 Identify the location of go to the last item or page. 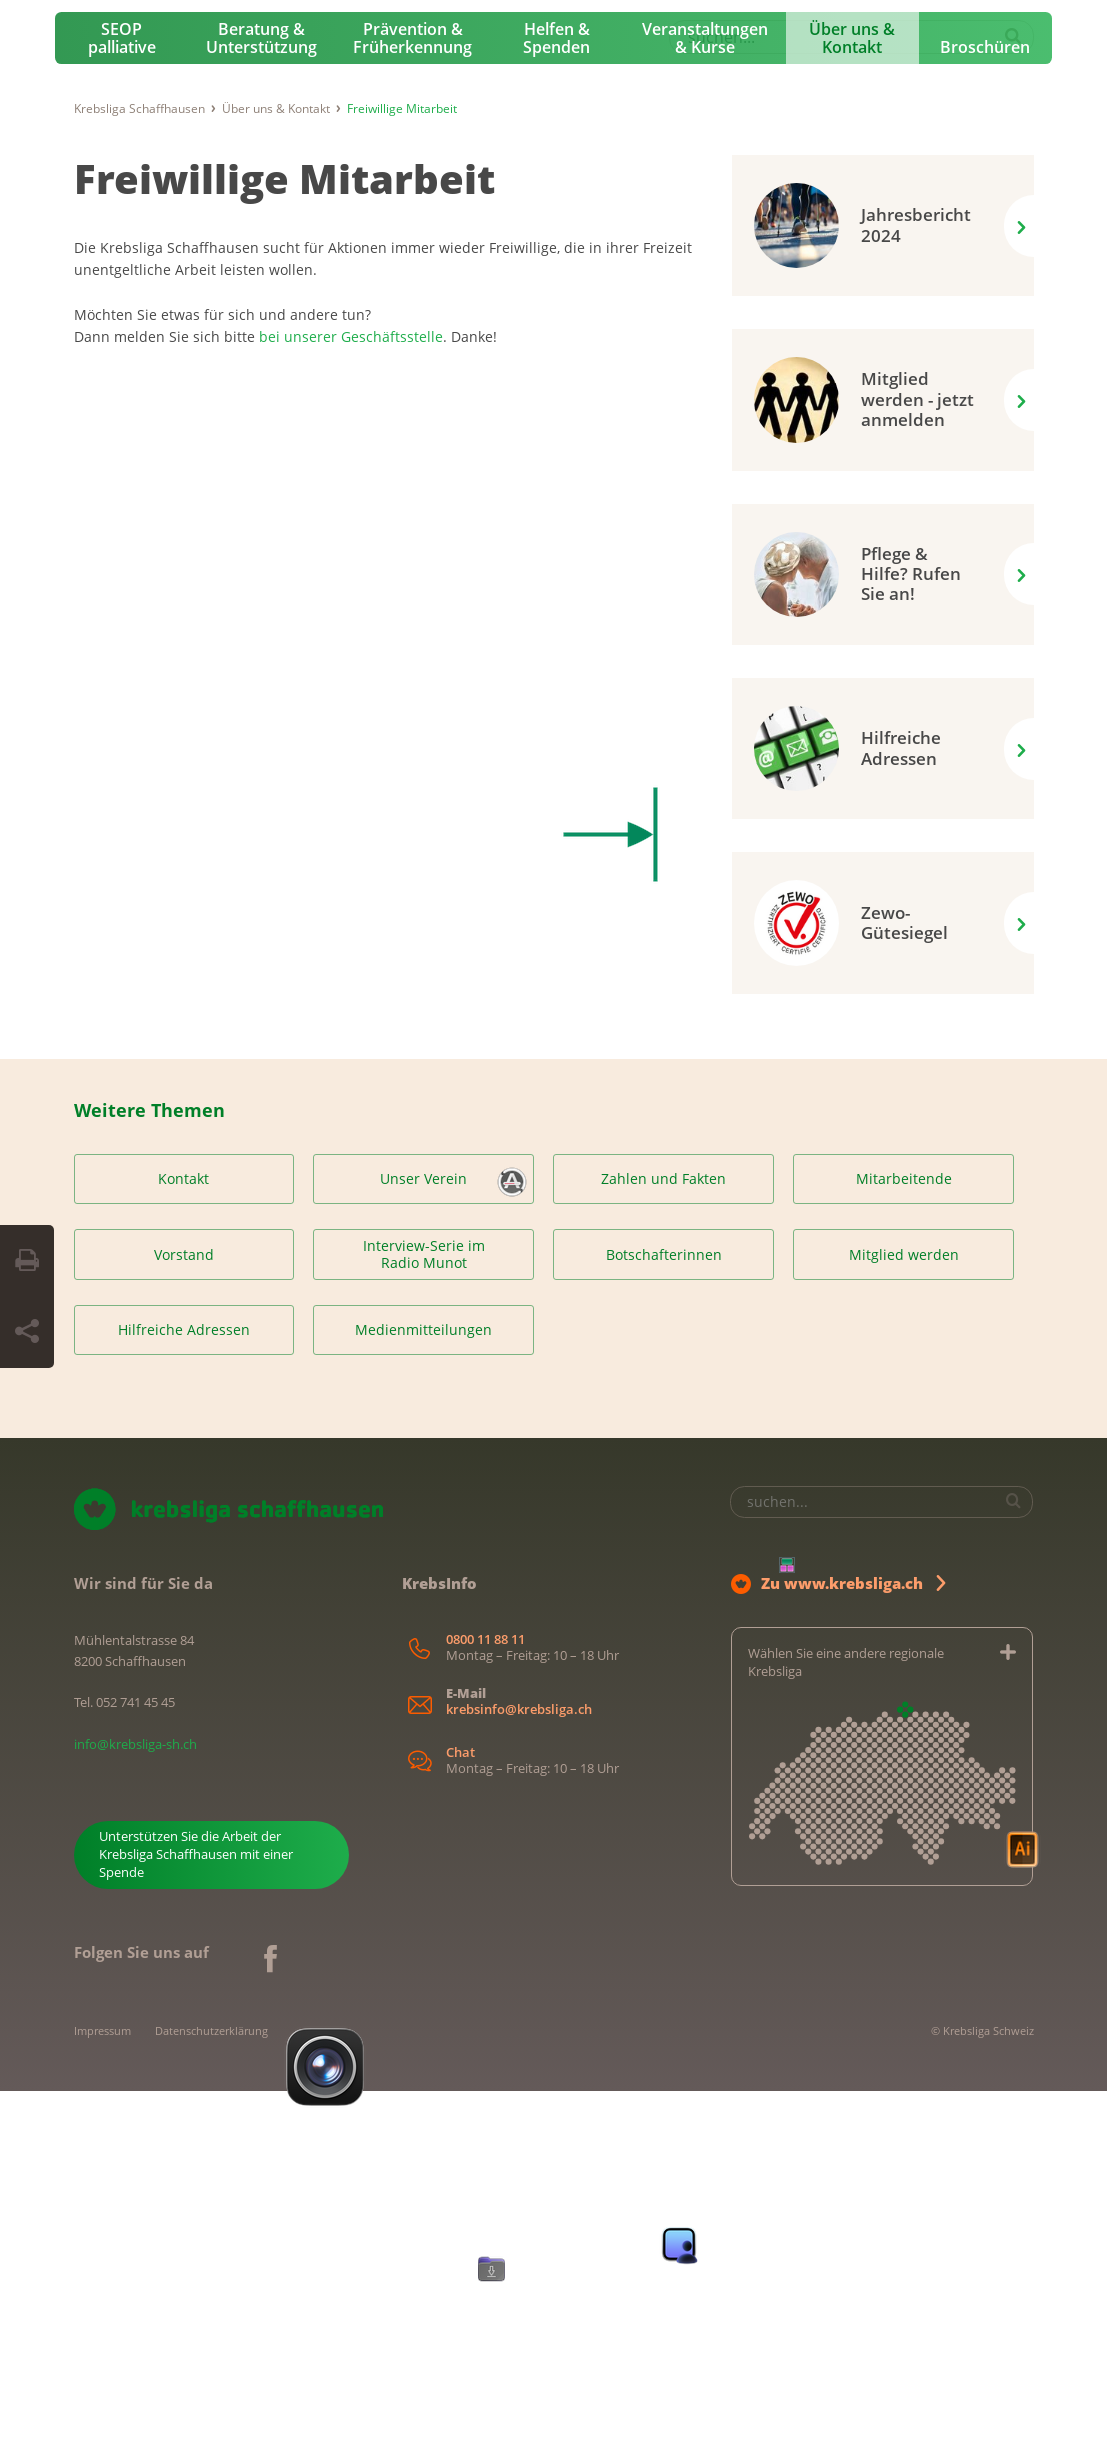
(610, 834).